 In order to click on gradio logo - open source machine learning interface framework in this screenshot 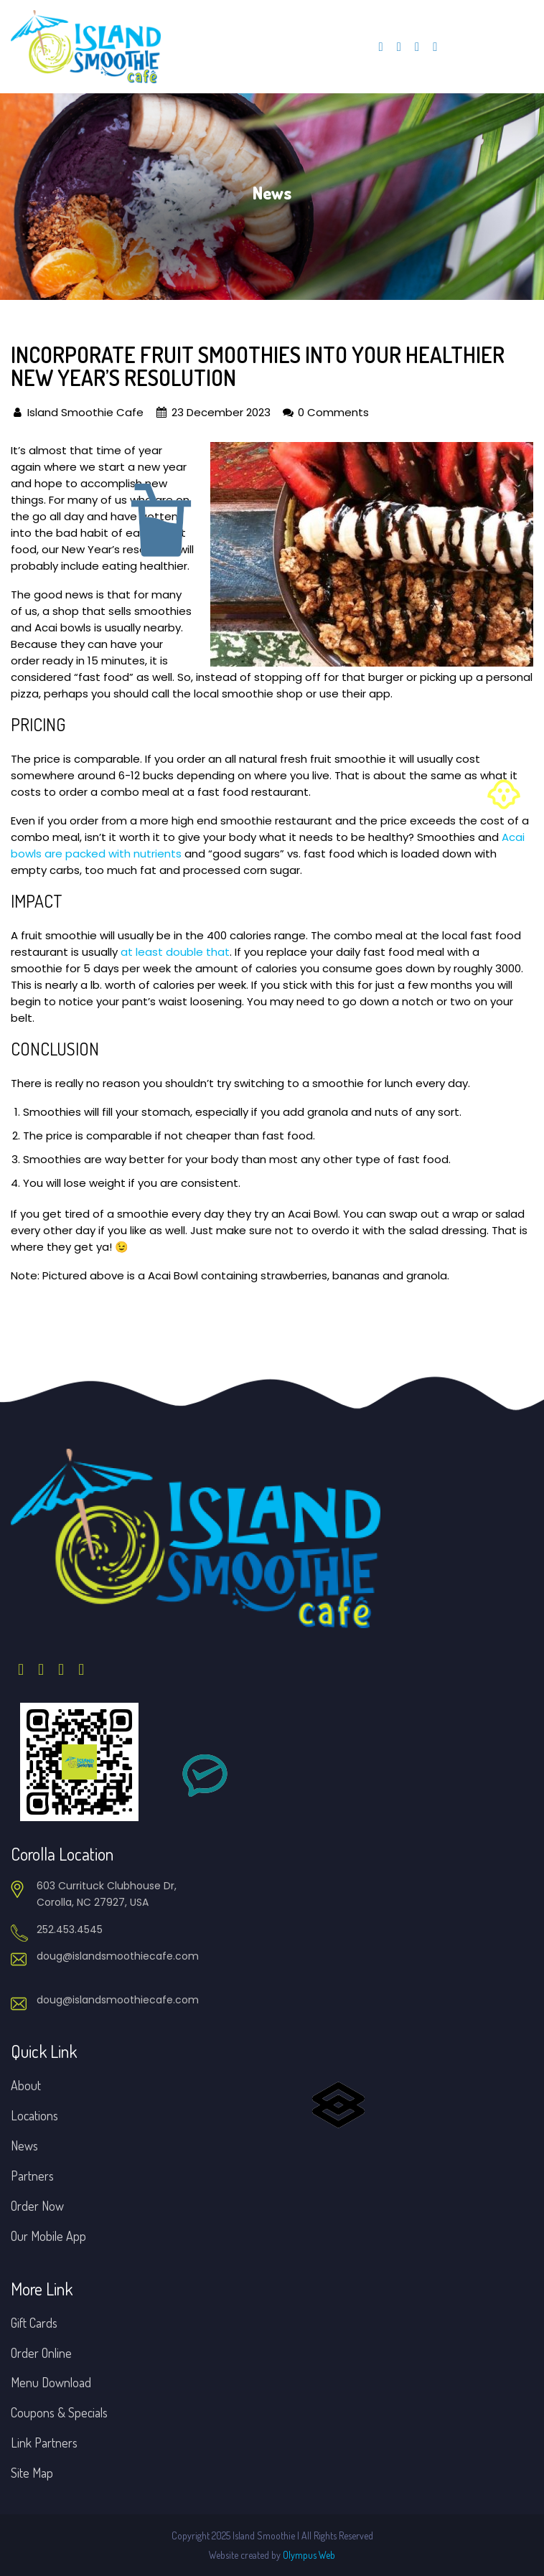, I will do `click(338, 2105)`.